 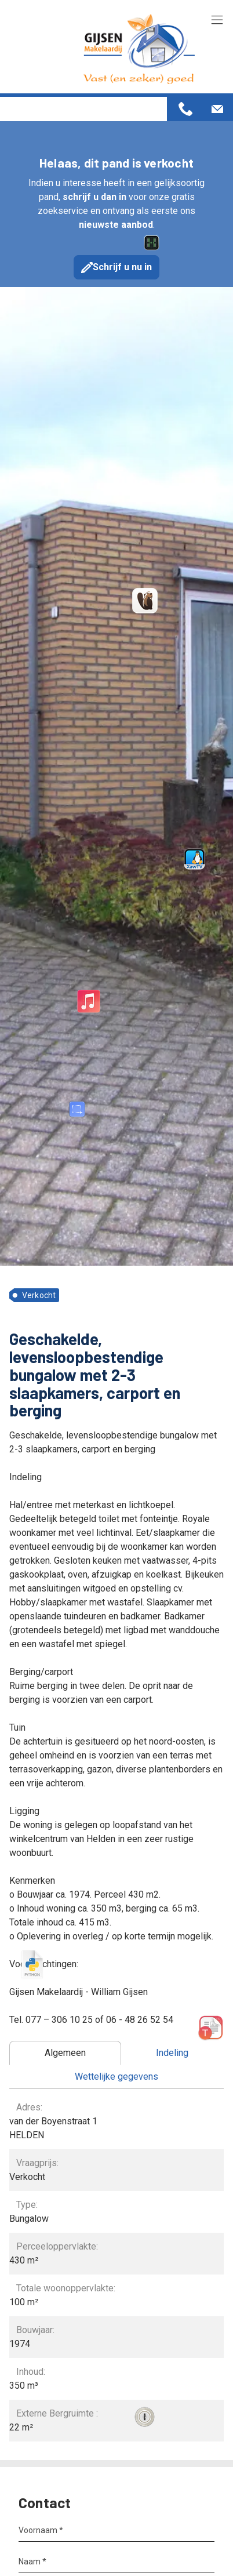 I want to click on a python source code file, so click(x=32, y=1964).